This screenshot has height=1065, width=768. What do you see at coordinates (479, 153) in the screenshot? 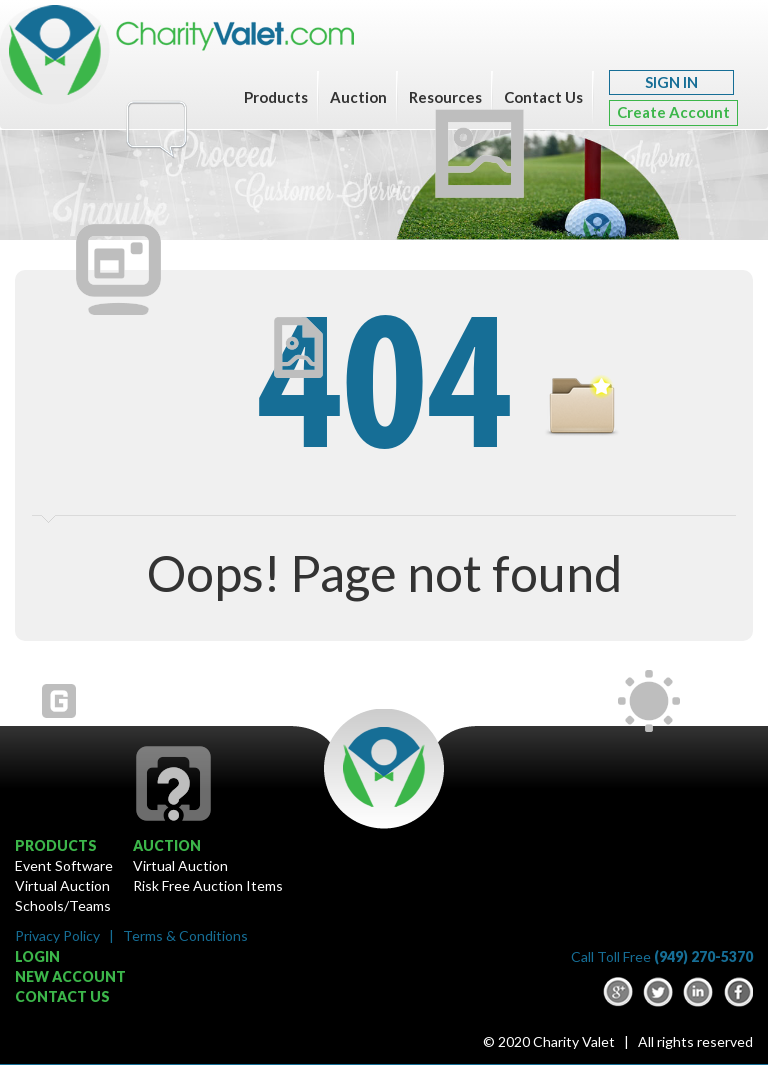
I see `generic image file type indicator` at bounding box center [479, 153].